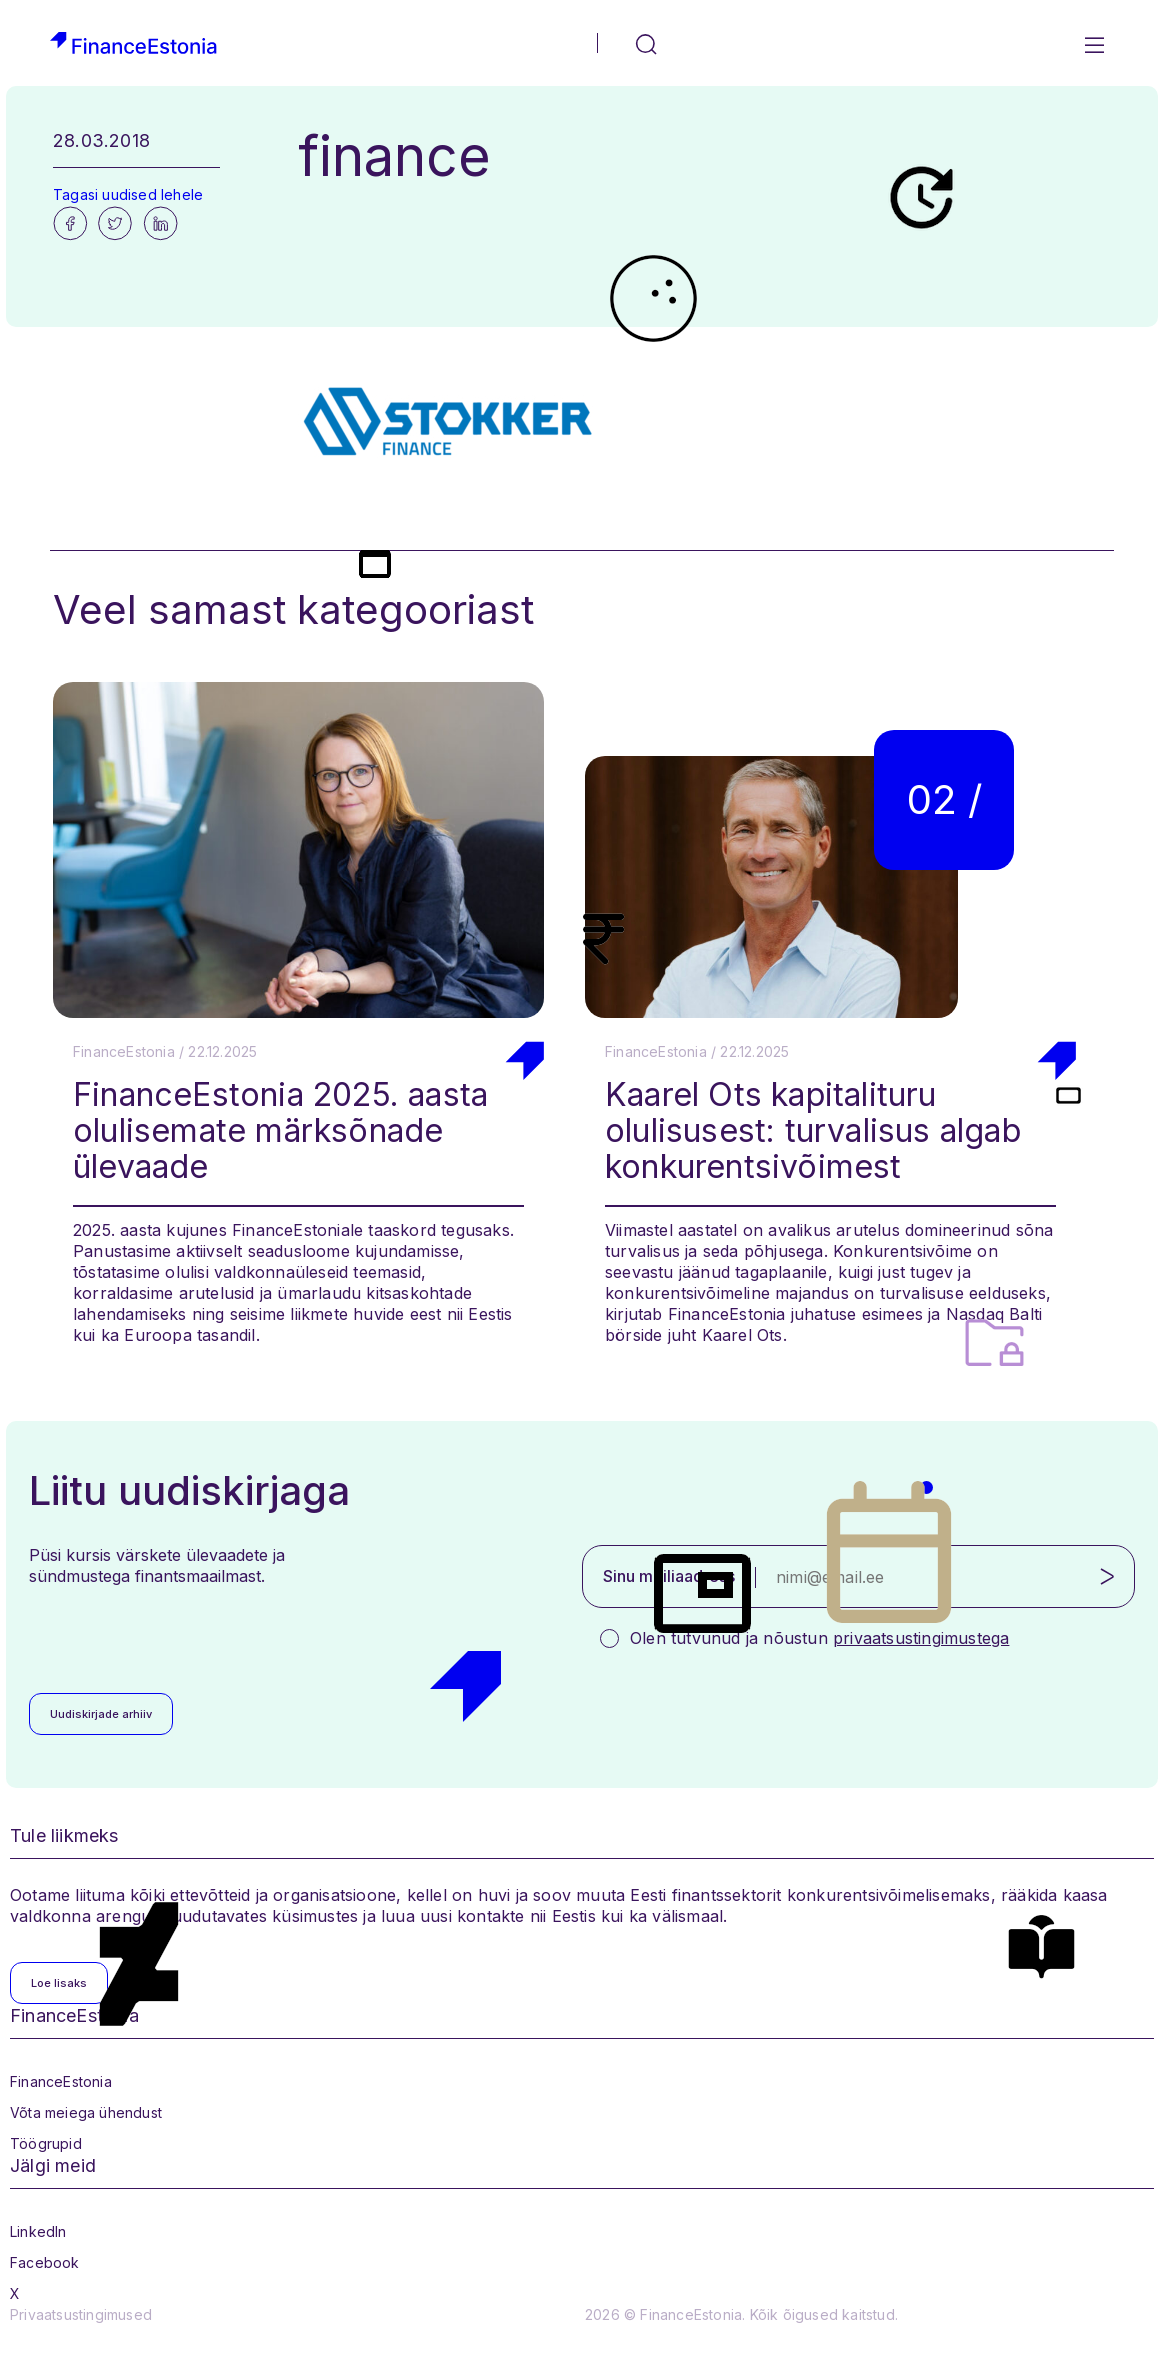 Image resolution: width=1164 pixels, height=2362 pixels. I want to click on access a password-protected folder, so click(994, 1341).